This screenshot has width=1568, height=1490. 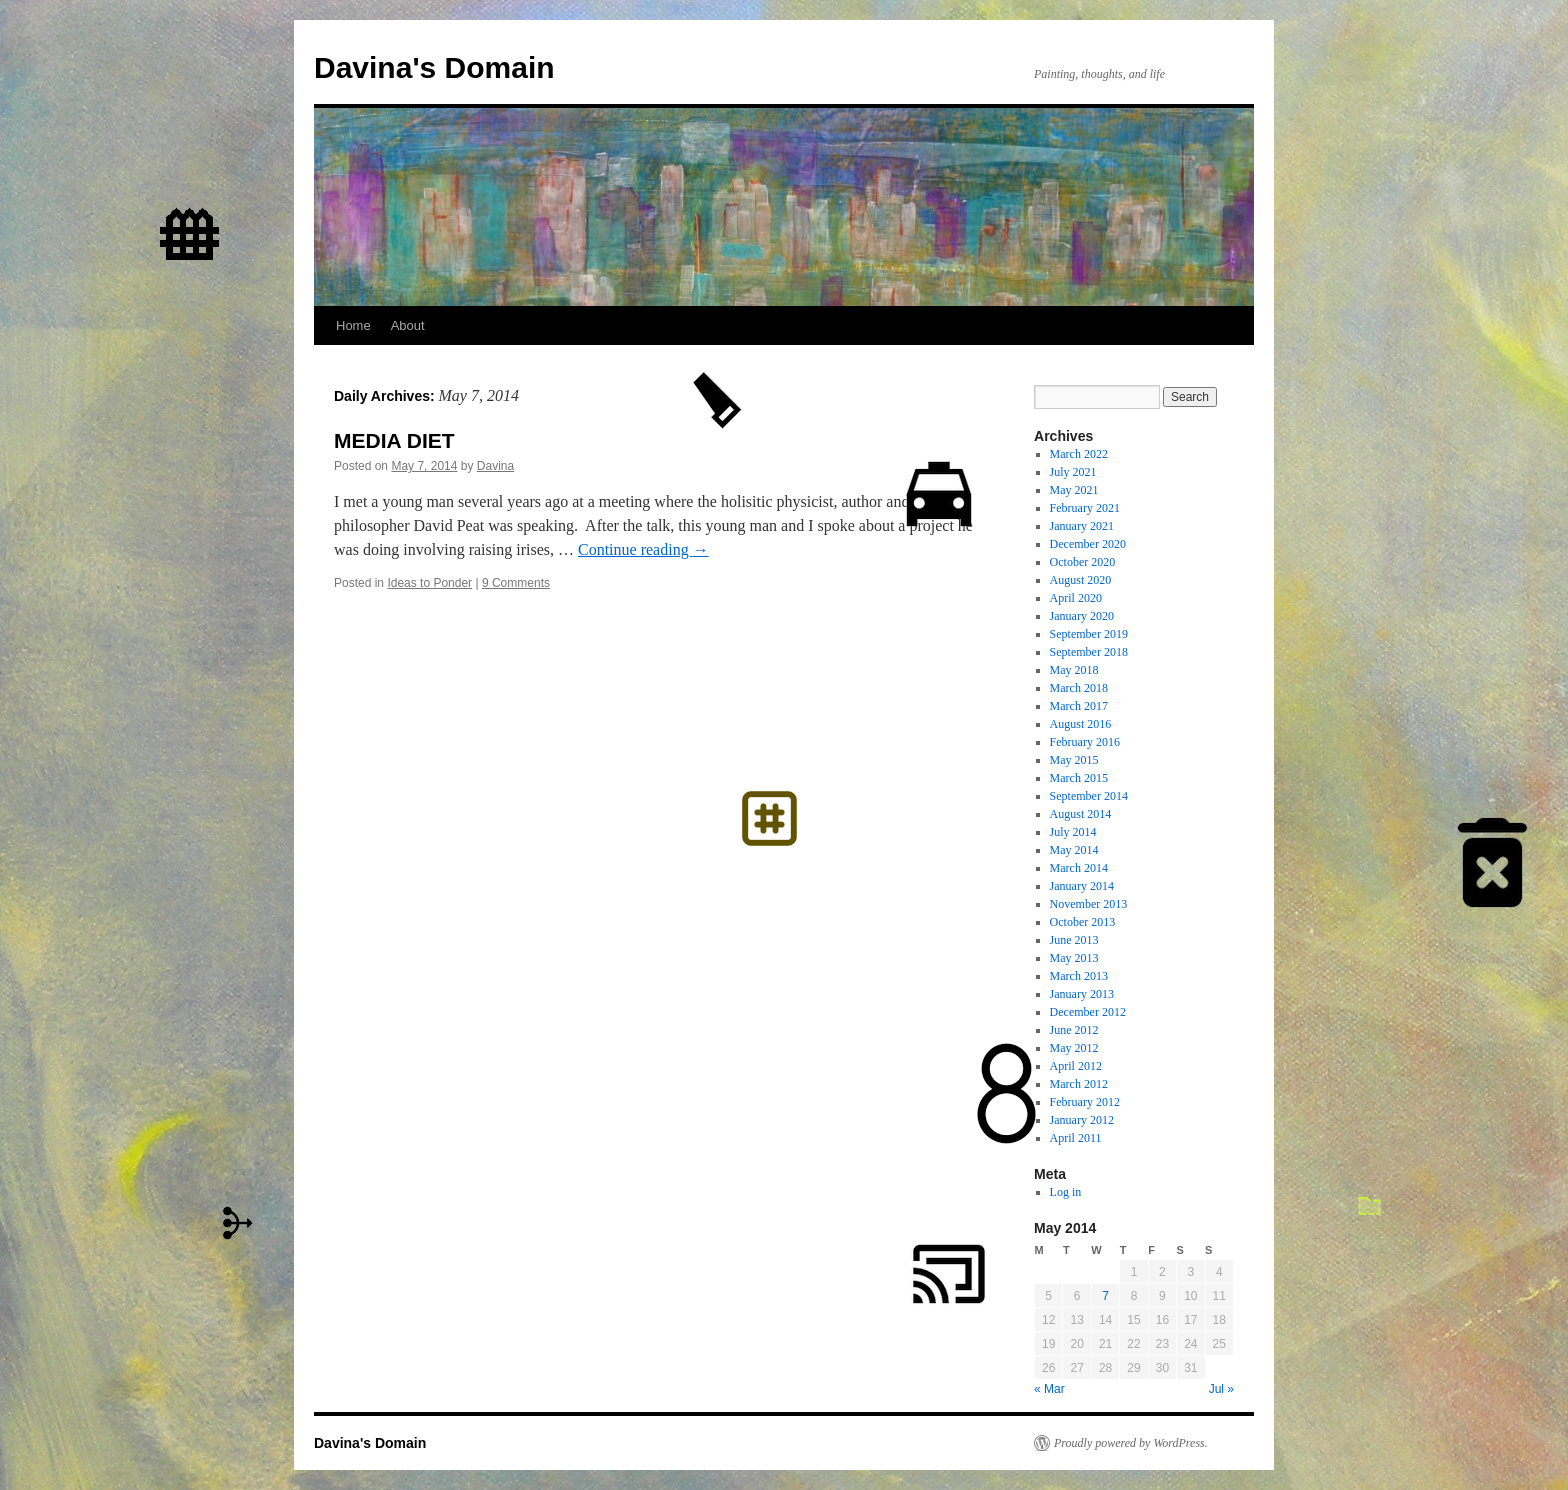 What do you see at coordinates (189, 233) in the screenshot?
I see `access fence or boundary settings` at bounding box center [189, 233].